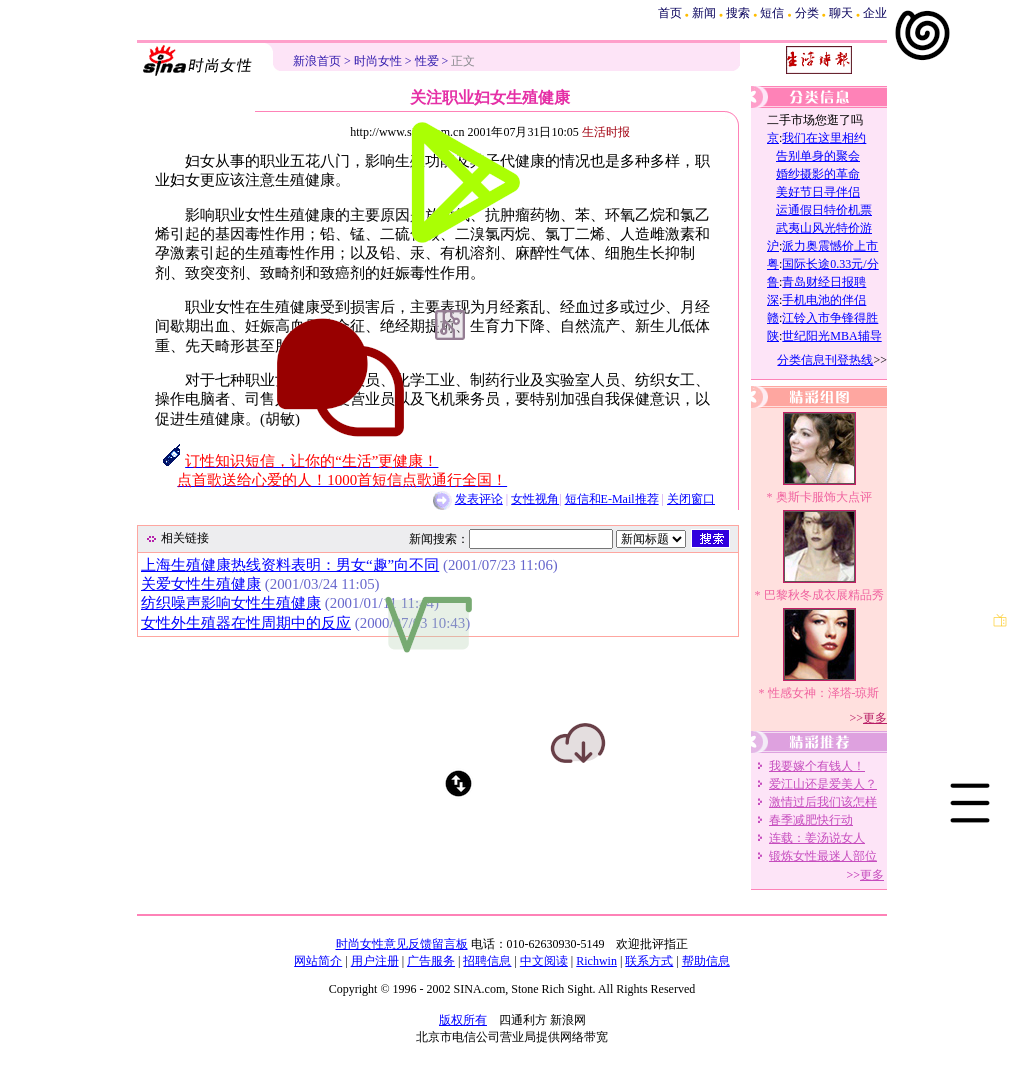 The width and height of the screenshot is (1024, 1088). Describe the element at coordinates (922, 35) in the screenshot. I see `access terminal or command line interface` at that location.